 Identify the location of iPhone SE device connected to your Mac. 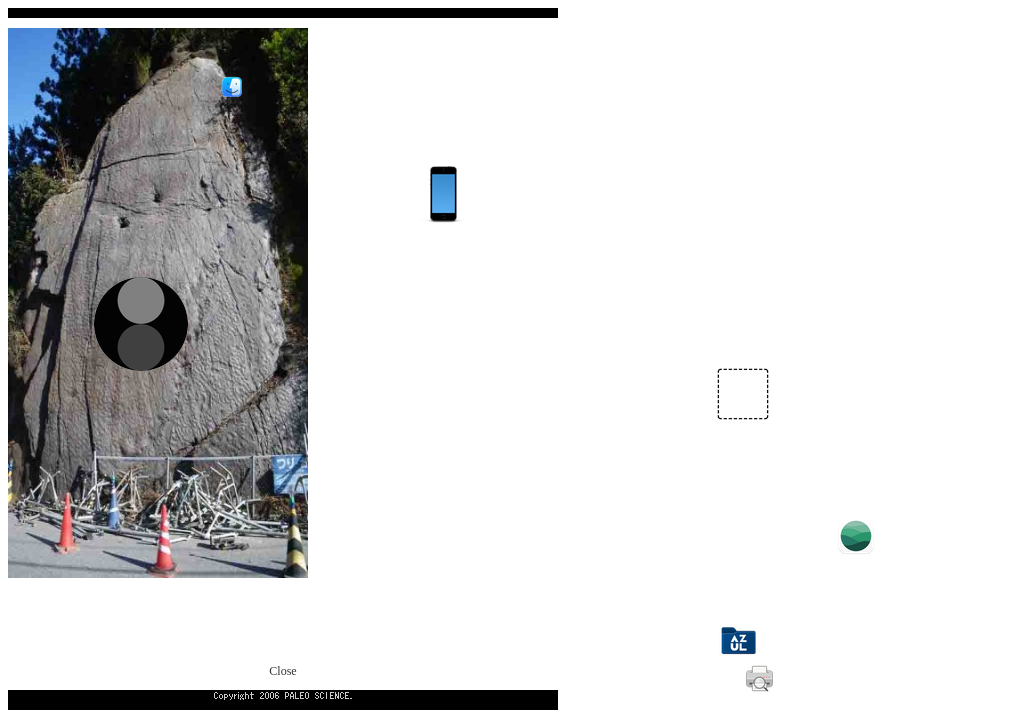
(443, 194).